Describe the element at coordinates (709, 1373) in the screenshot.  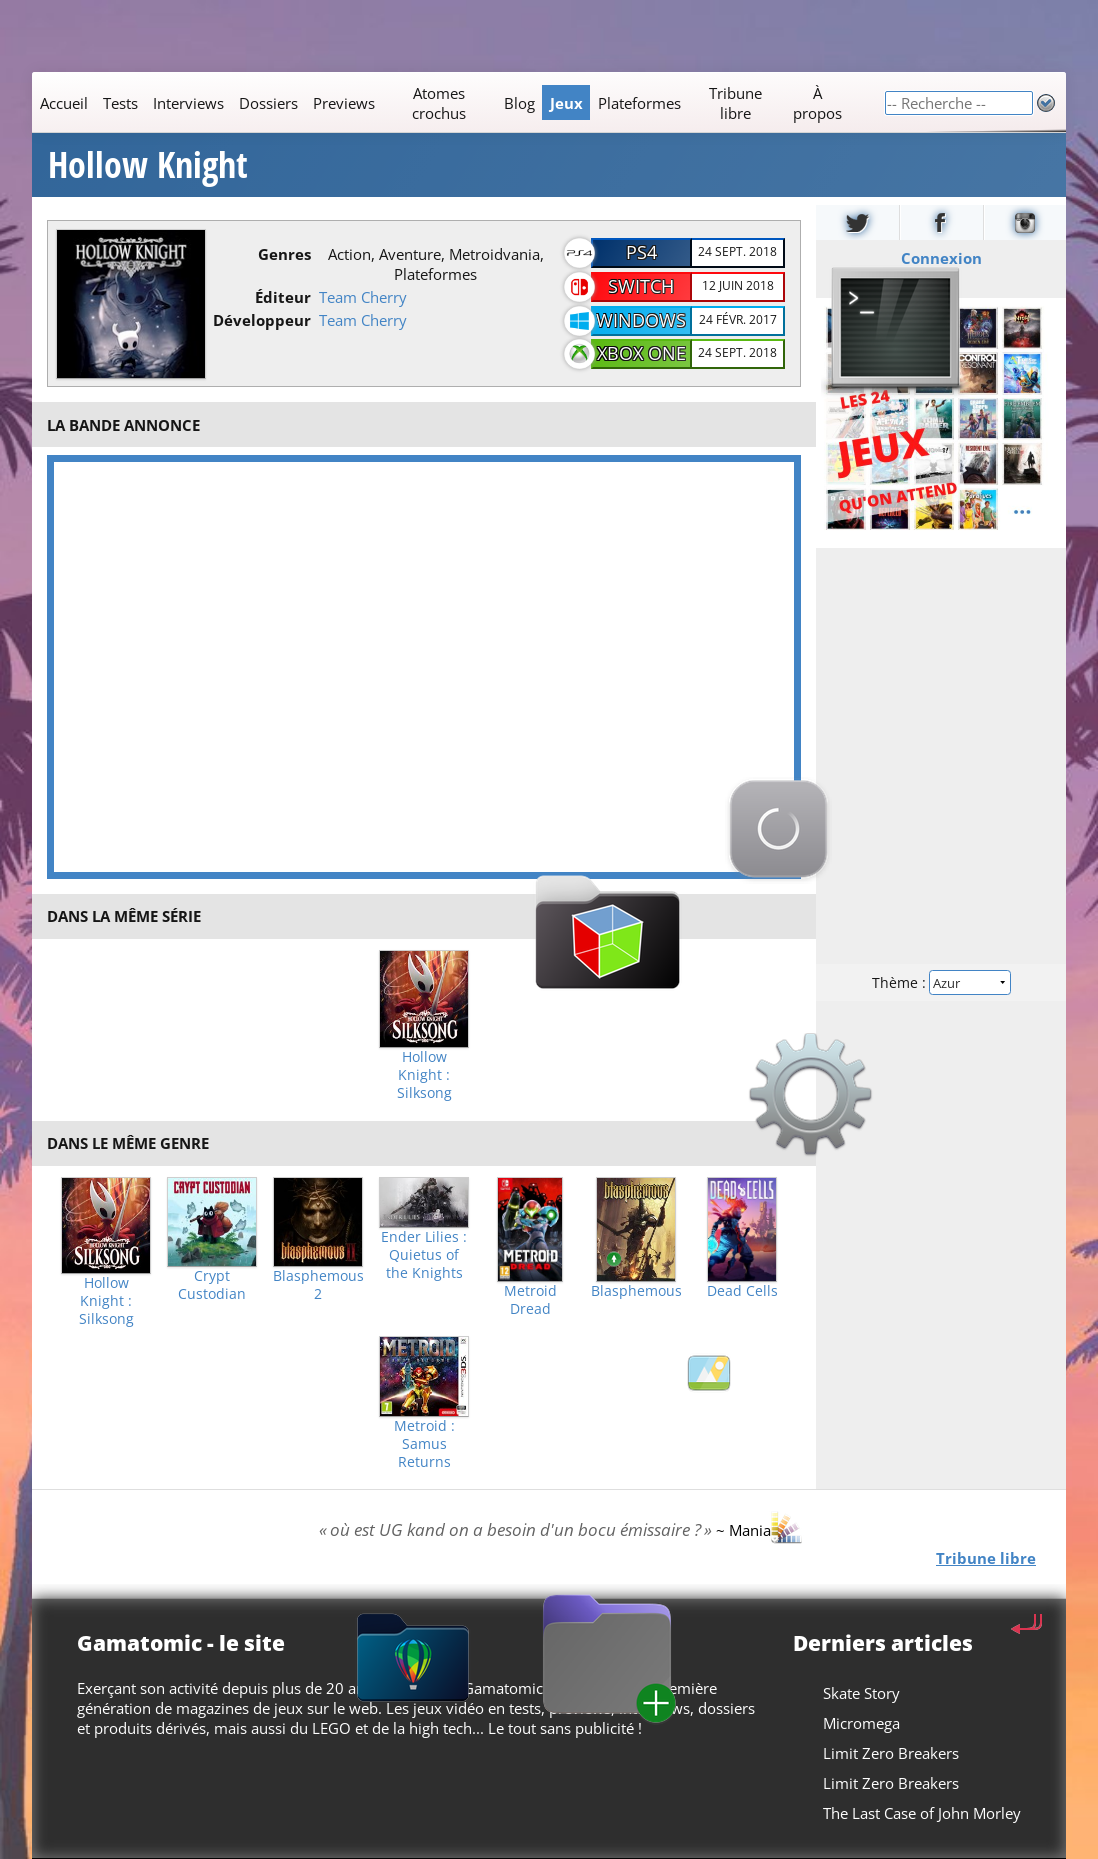
I see `open the photos app` at that location.